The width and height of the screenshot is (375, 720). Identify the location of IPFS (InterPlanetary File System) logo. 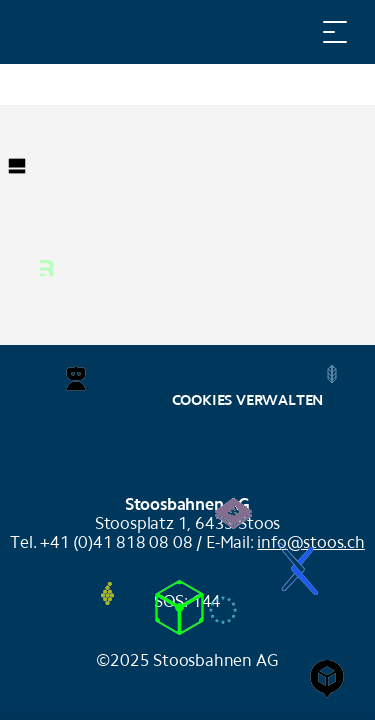
(179, 607).